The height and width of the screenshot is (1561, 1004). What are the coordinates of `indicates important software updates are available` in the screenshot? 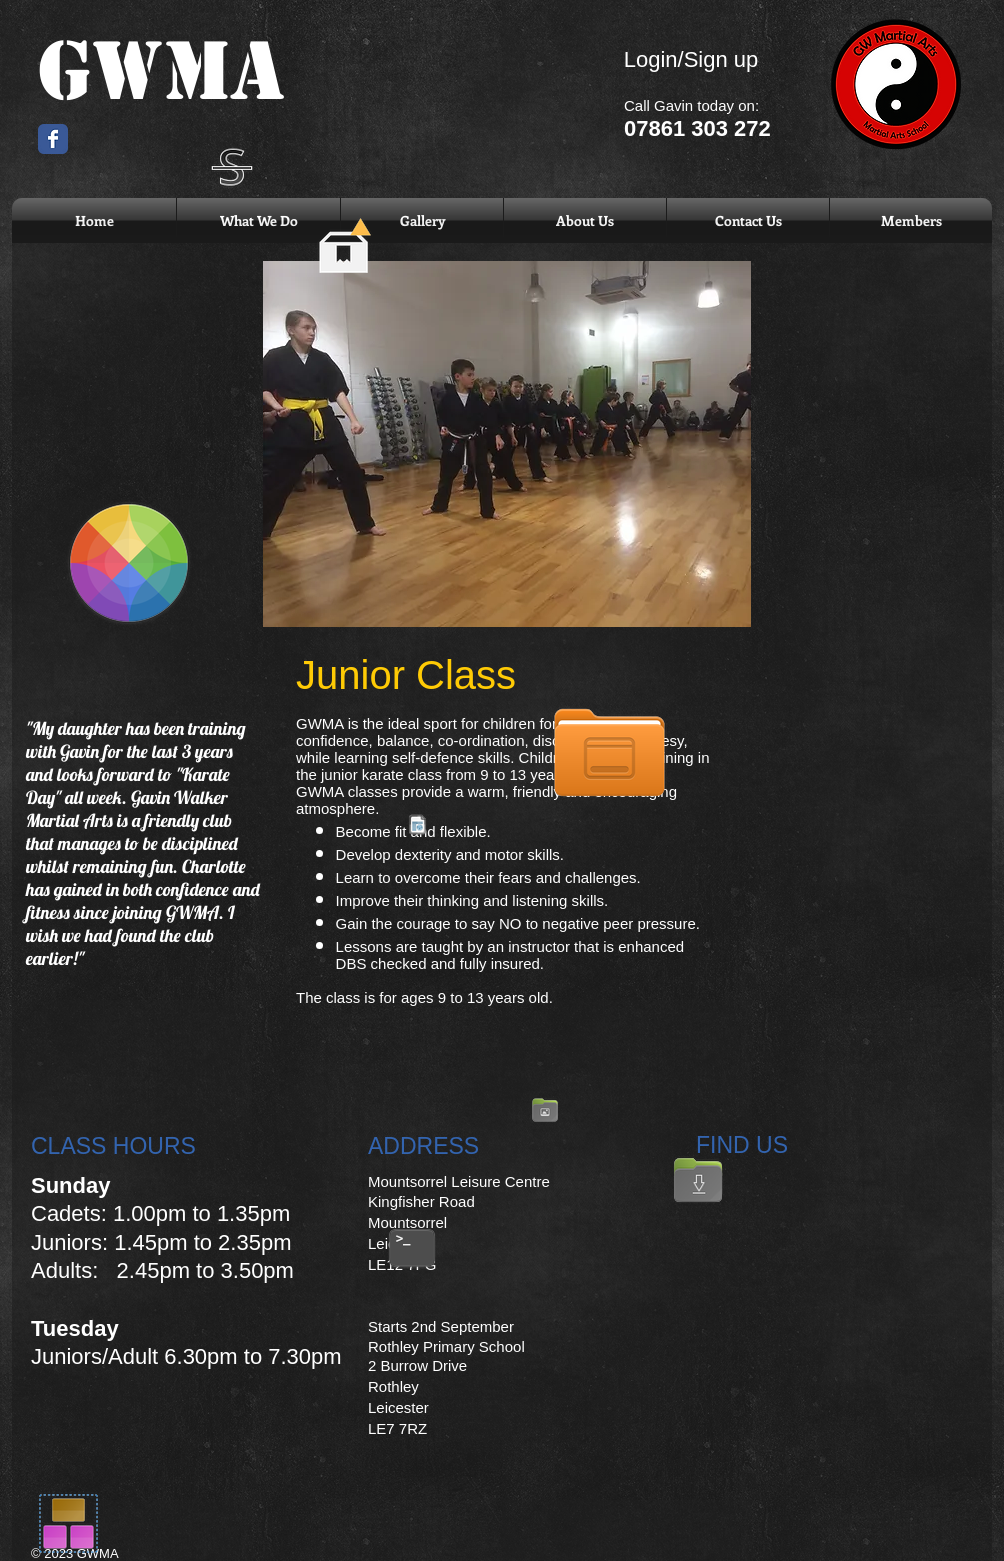 It's located at (343, 245).